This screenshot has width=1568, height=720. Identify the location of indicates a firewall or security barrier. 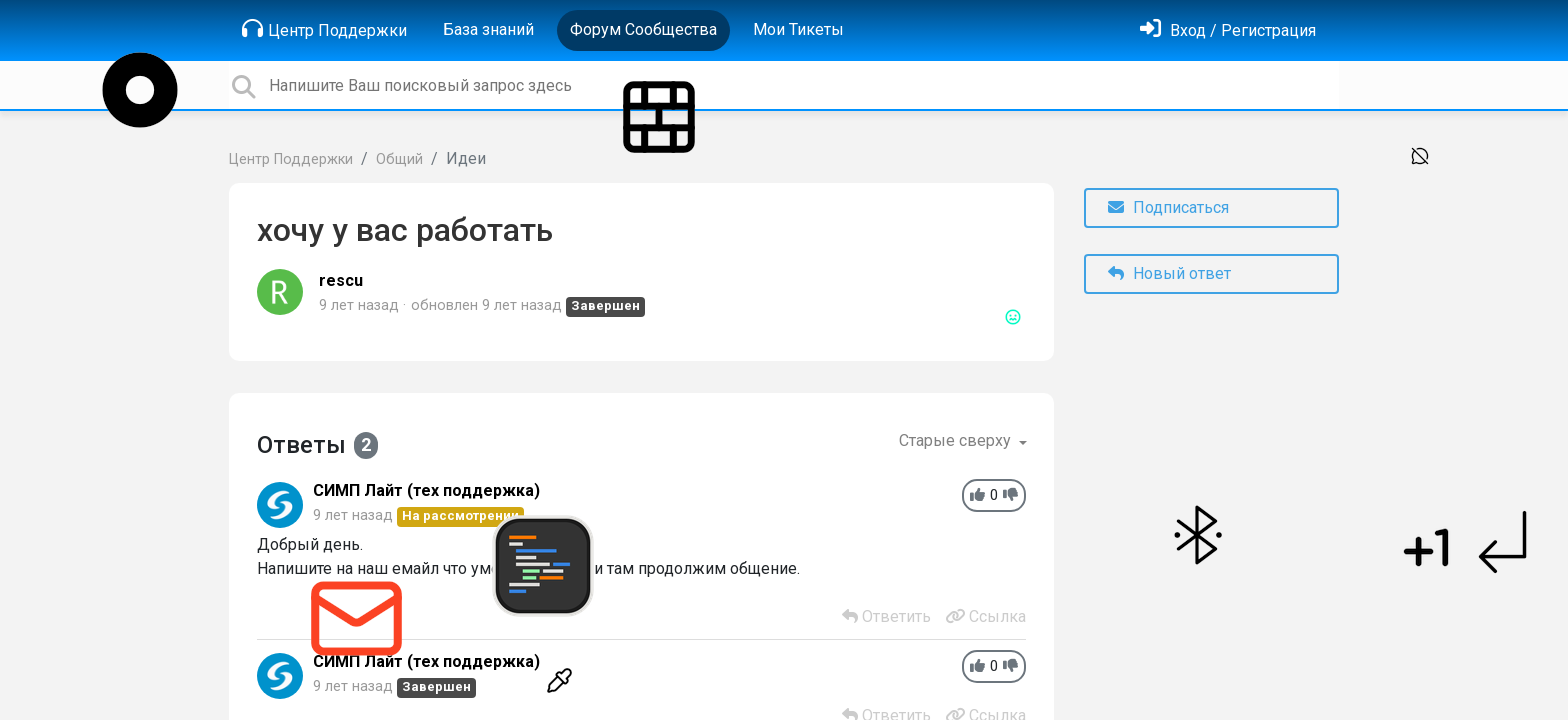
(659, 117).